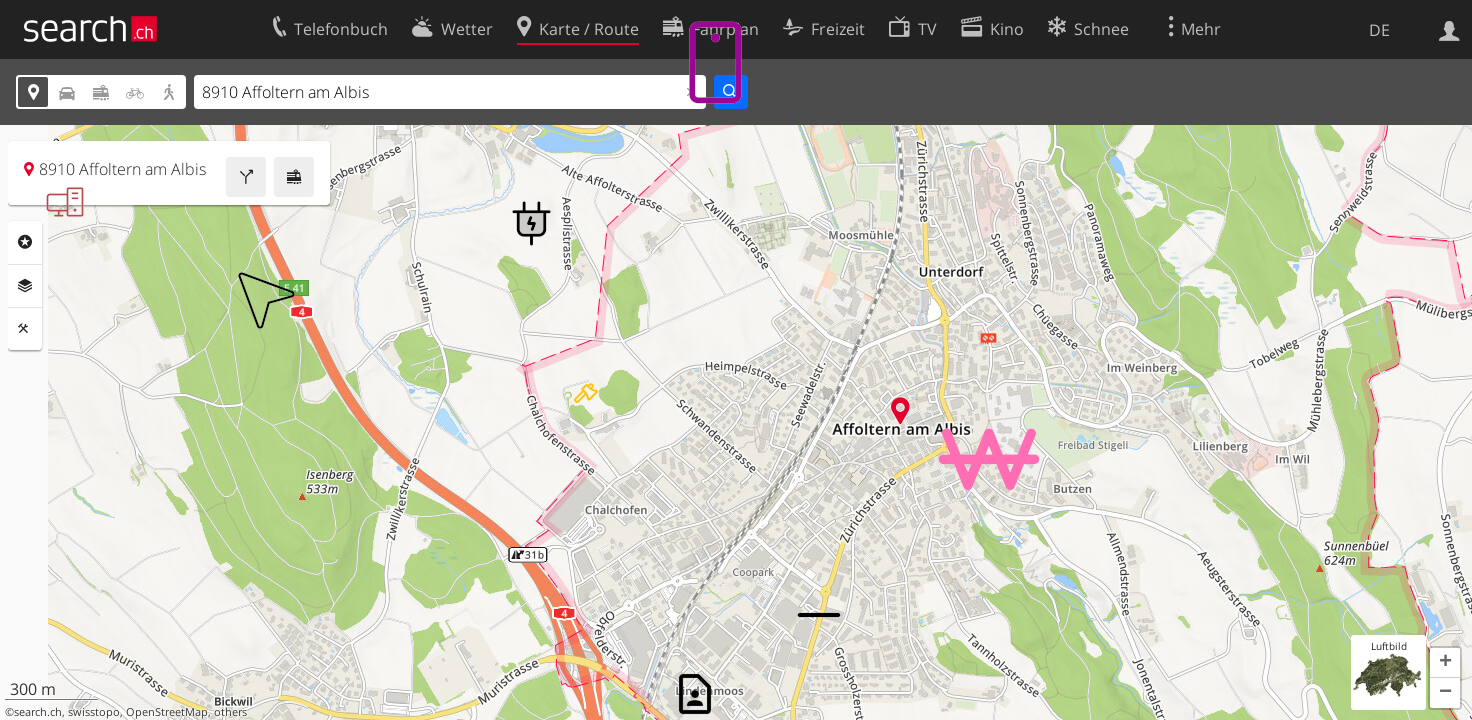  What do you see at coordinates (715, 62) in the screenshot?
I see `access device camera settings` at bounding box center [715, 62].